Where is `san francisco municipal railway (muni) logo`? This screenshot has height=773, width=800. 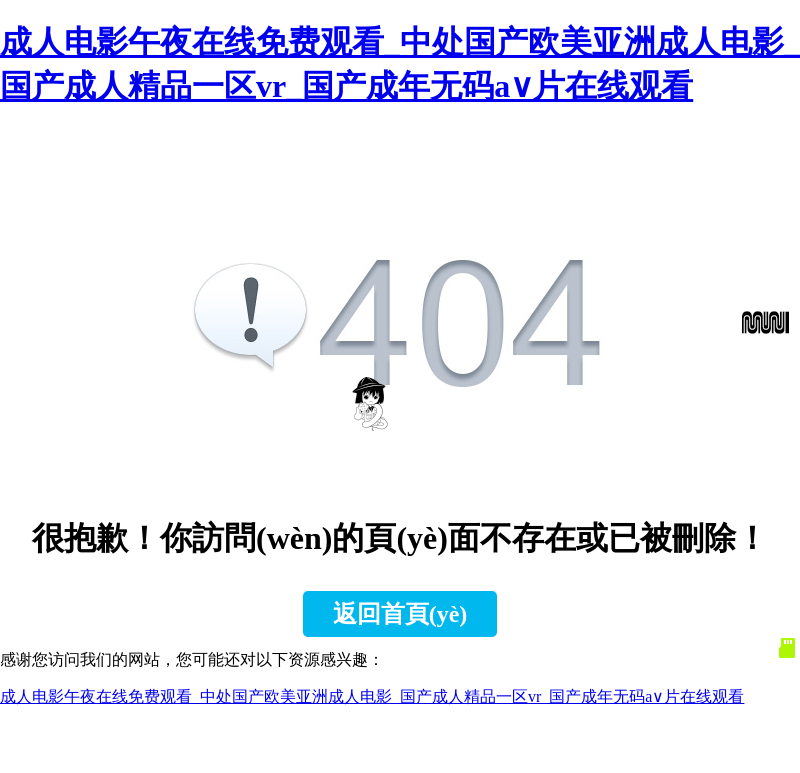 san francisco municipal railway (muni) logo is located at coordinates (765, 322).